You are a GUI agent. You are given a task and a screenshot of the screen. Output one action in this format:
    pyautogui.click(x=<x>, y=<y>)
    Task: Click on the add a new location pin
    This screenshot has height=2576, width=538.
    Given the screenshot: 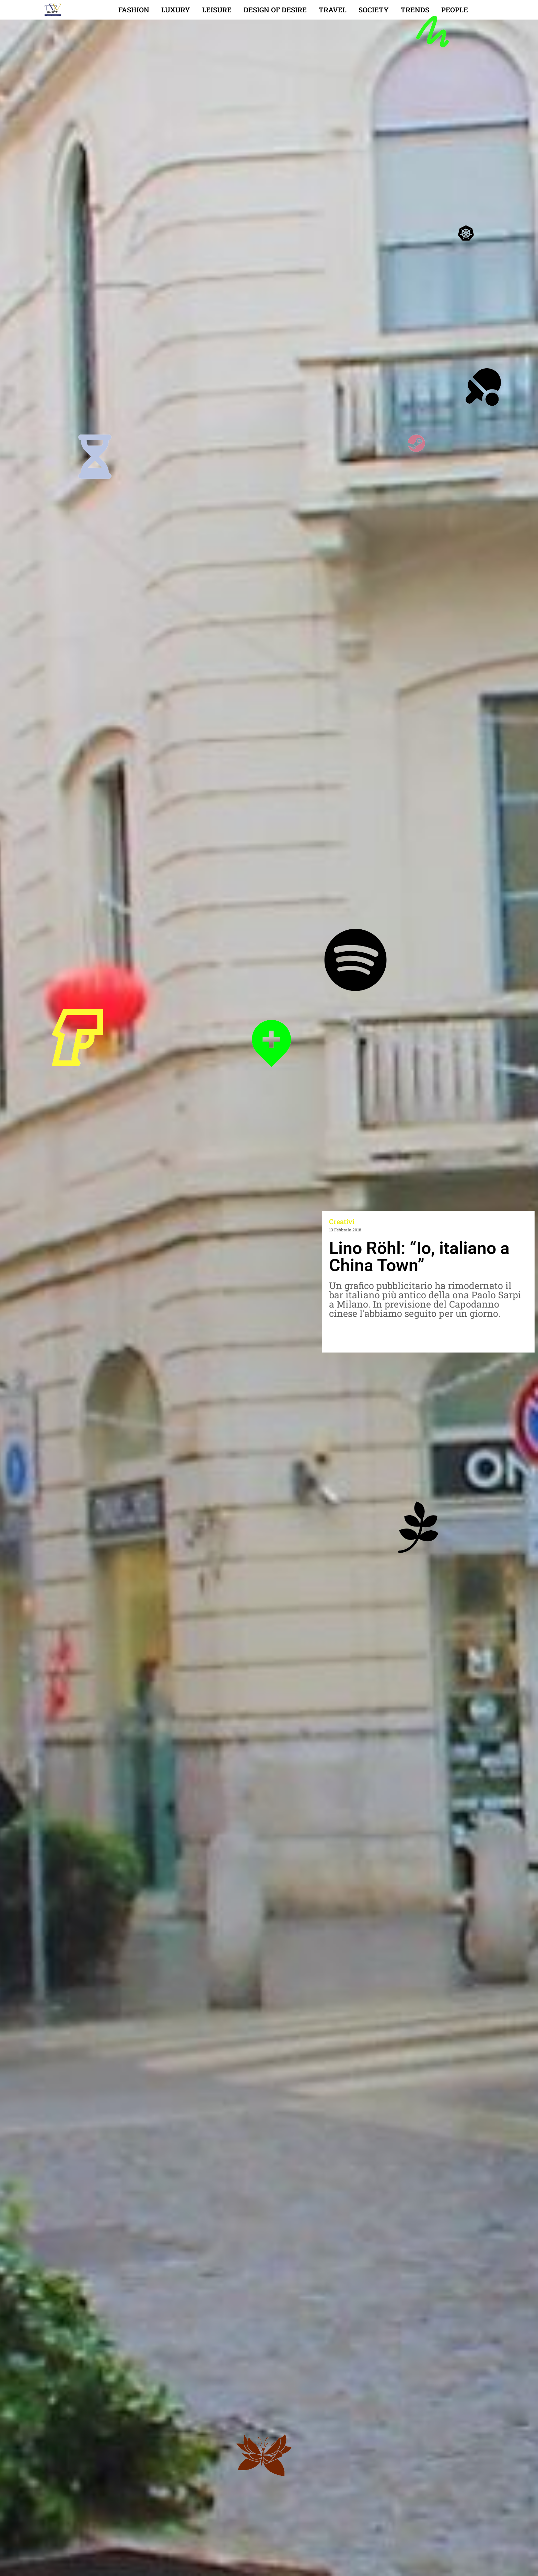 What is the action you would take?
    pyautogui.click(x=271, y=1042)
    